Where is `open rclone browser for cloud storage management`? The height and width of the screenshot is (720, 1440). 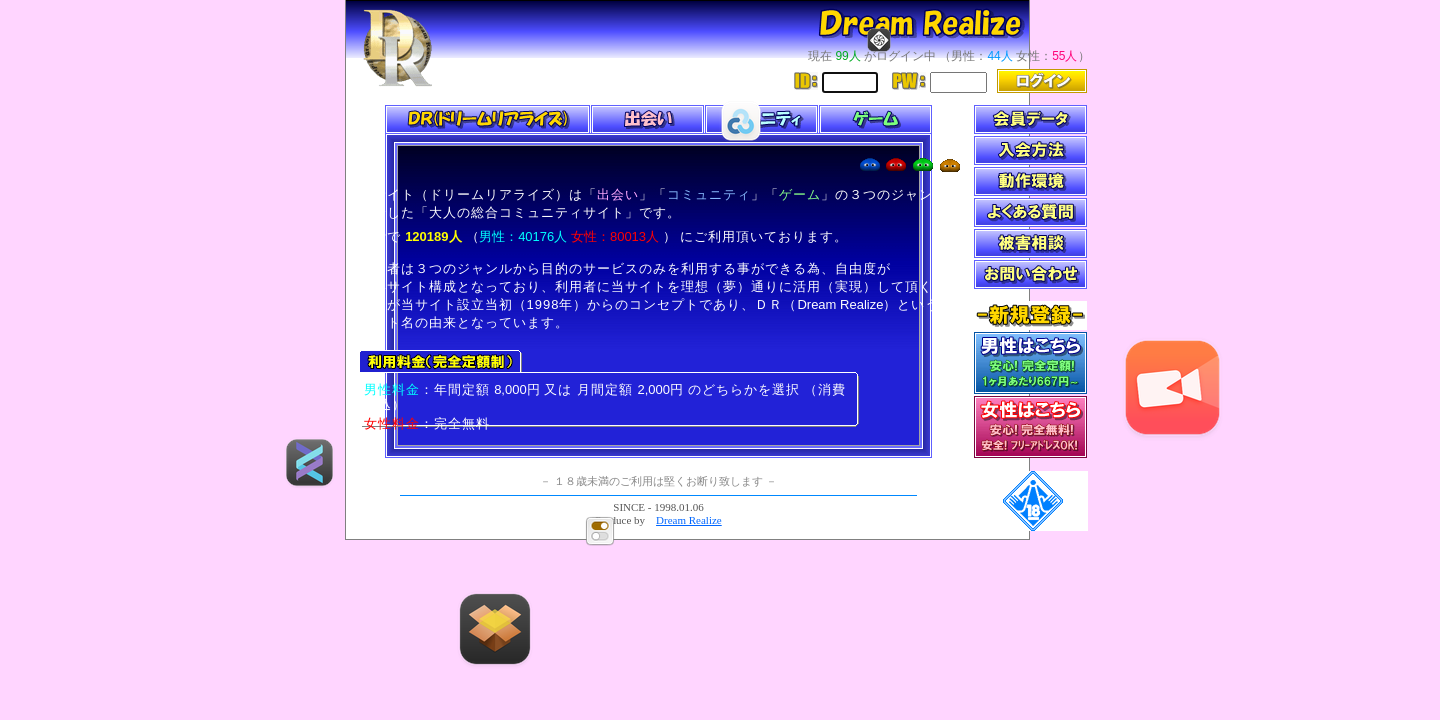
open rclone browser for cloud storage management is located at coordinates (741, 121).